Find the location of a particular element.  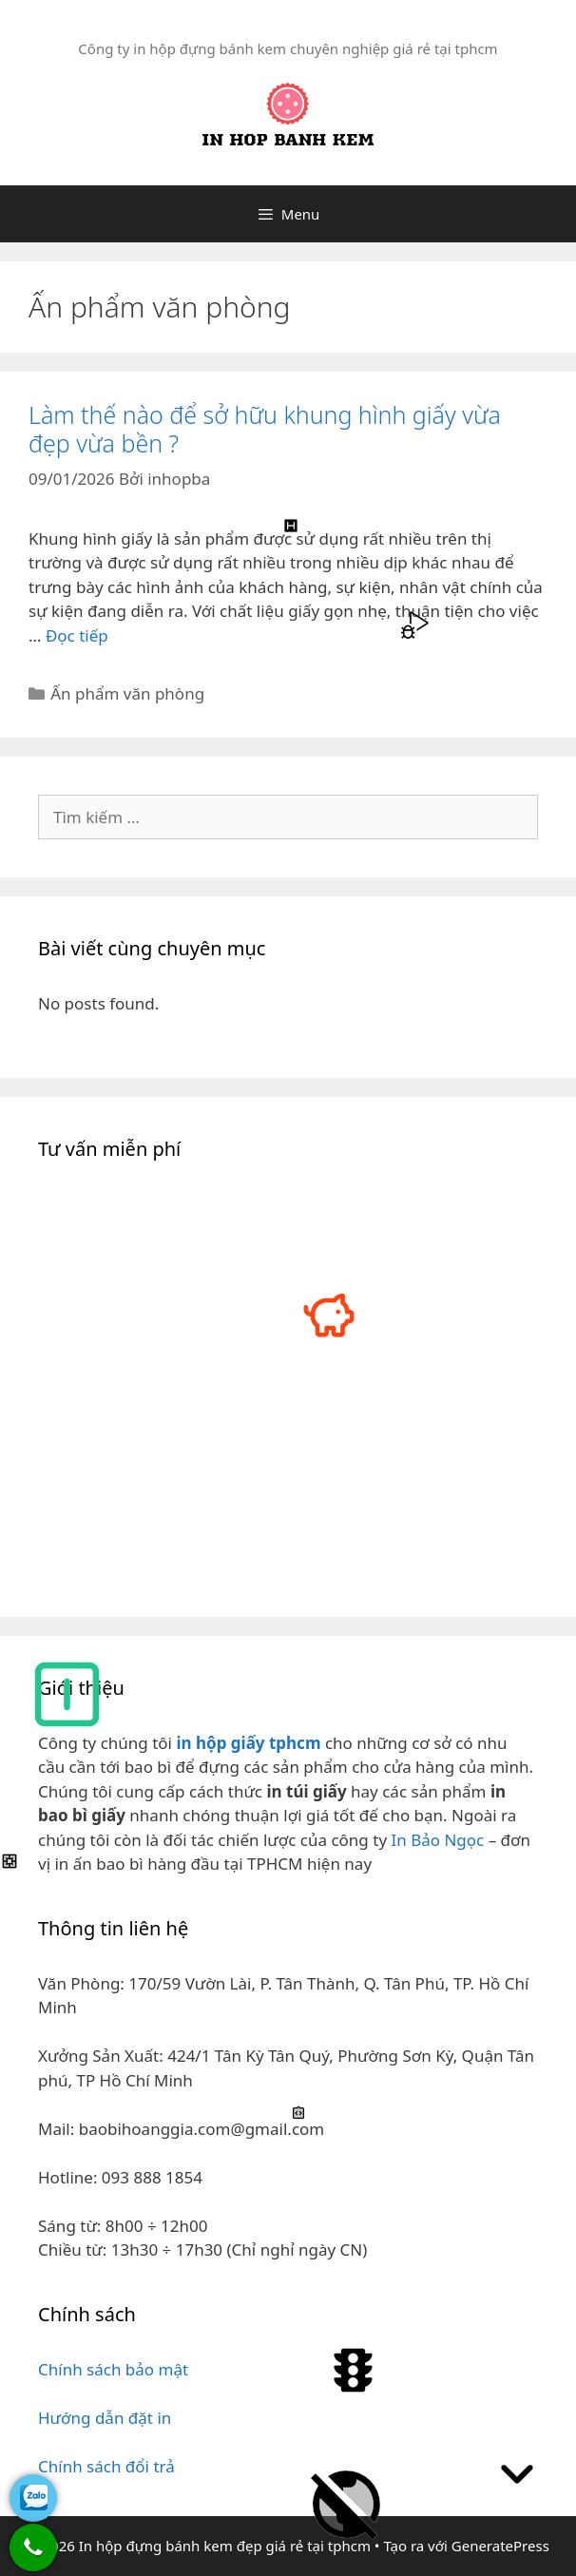

view pages or documents is located at coordinates (10, 1861).